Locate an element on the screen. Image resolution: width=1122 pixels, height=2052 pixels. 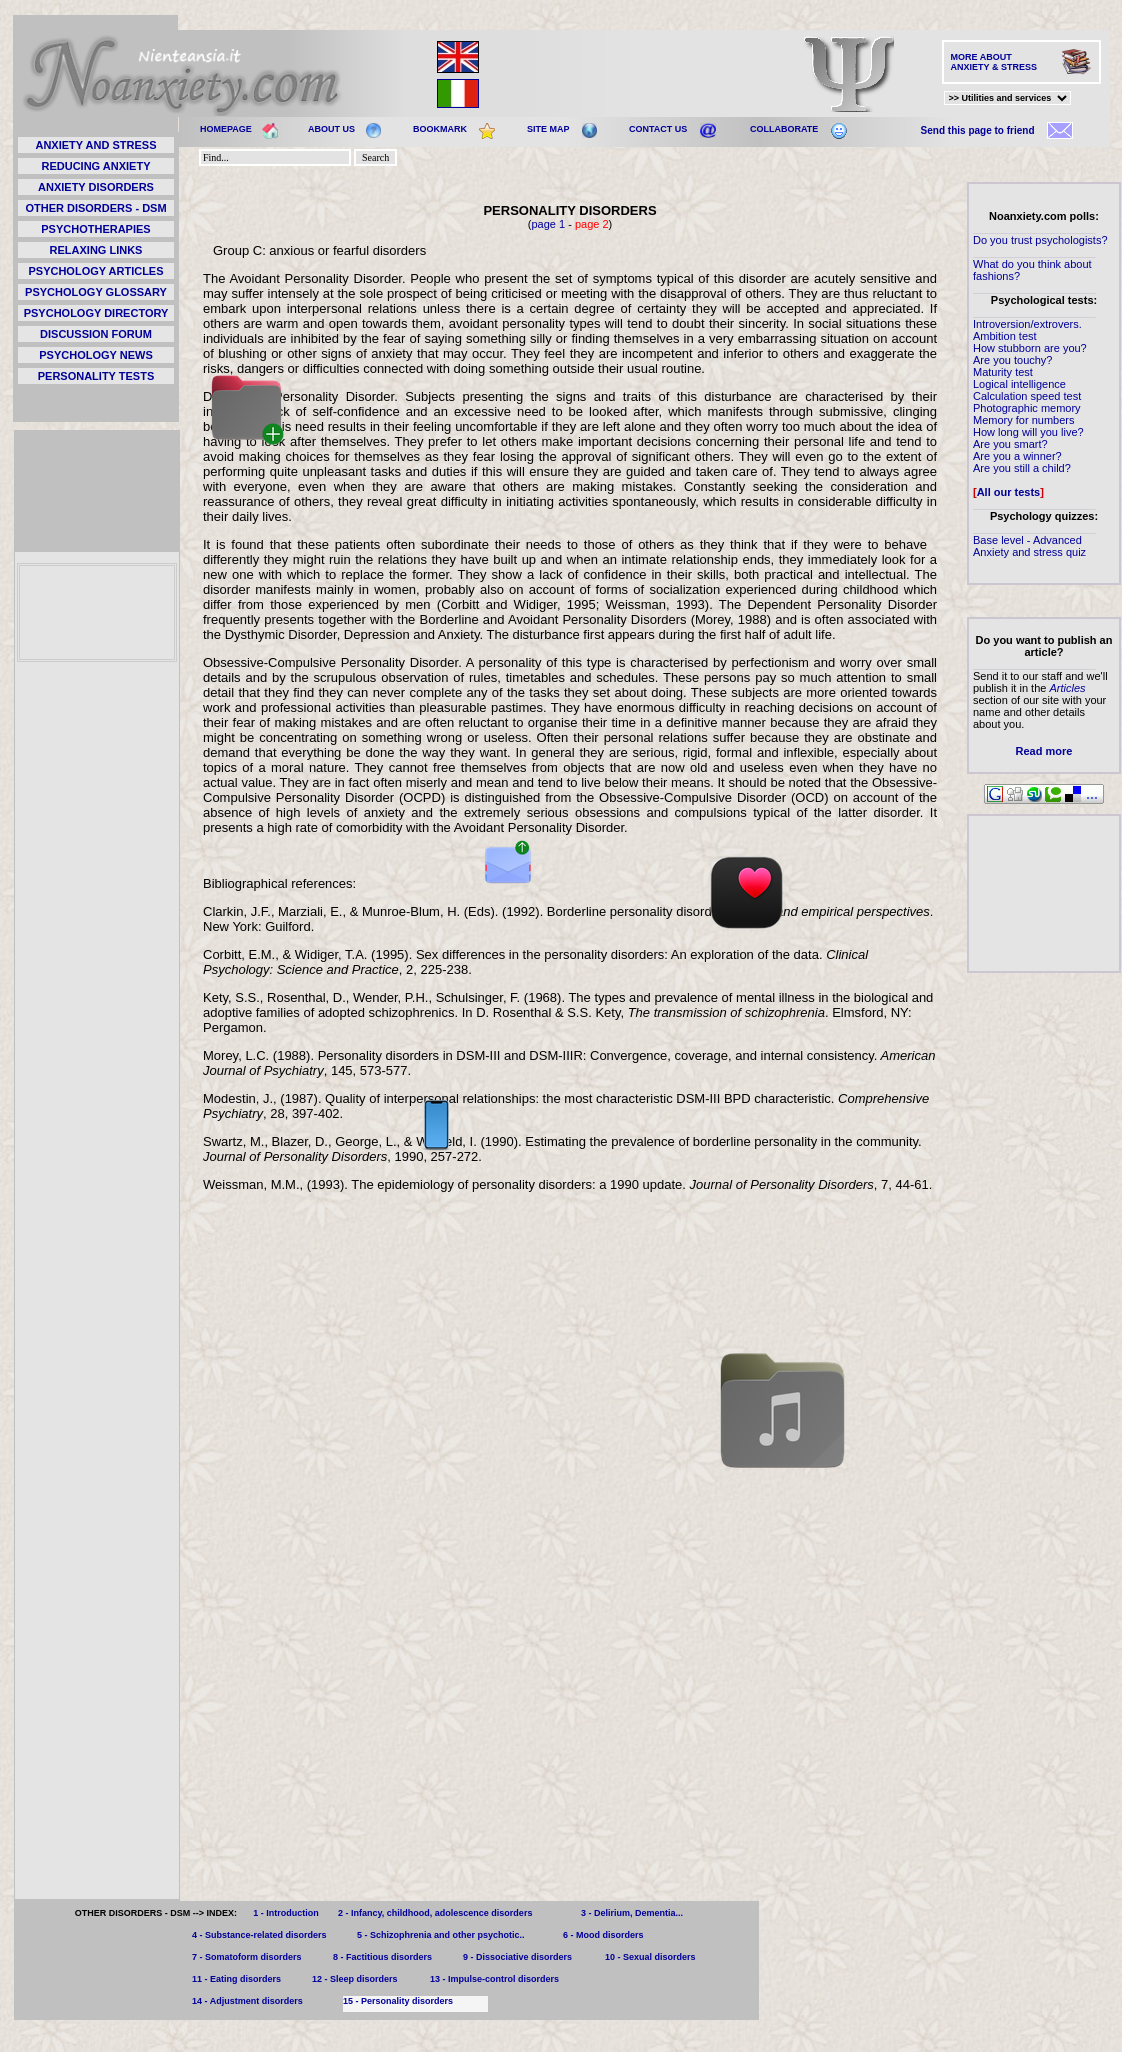
open the health app is located at coordinates (746, 892).